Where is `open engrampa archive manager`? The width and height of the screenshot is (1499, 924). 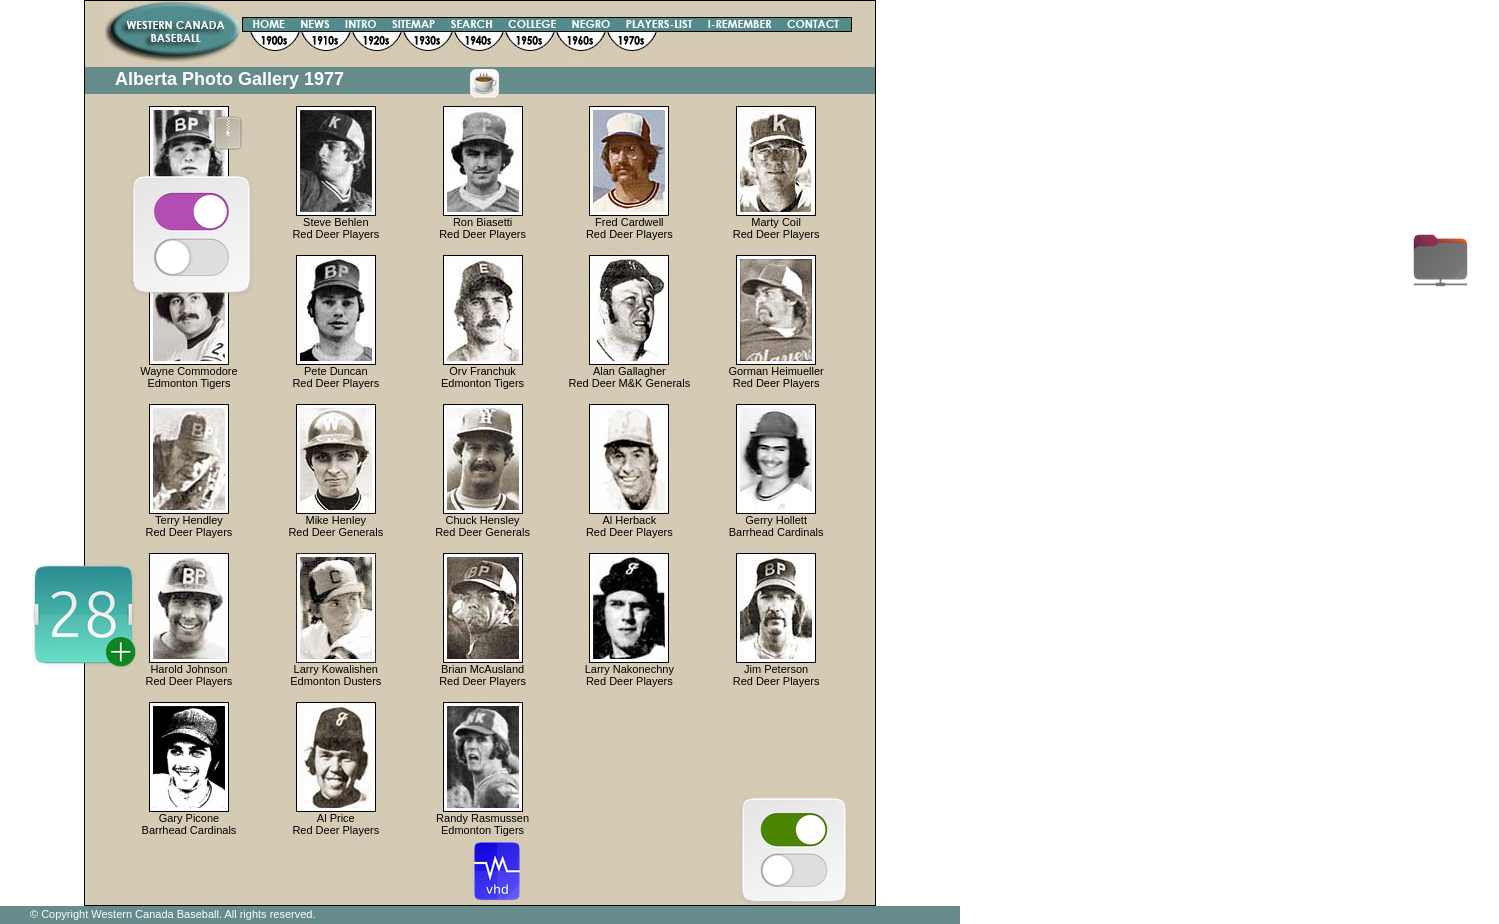
open engrampa archive manager is located at coordinates (228, 133).